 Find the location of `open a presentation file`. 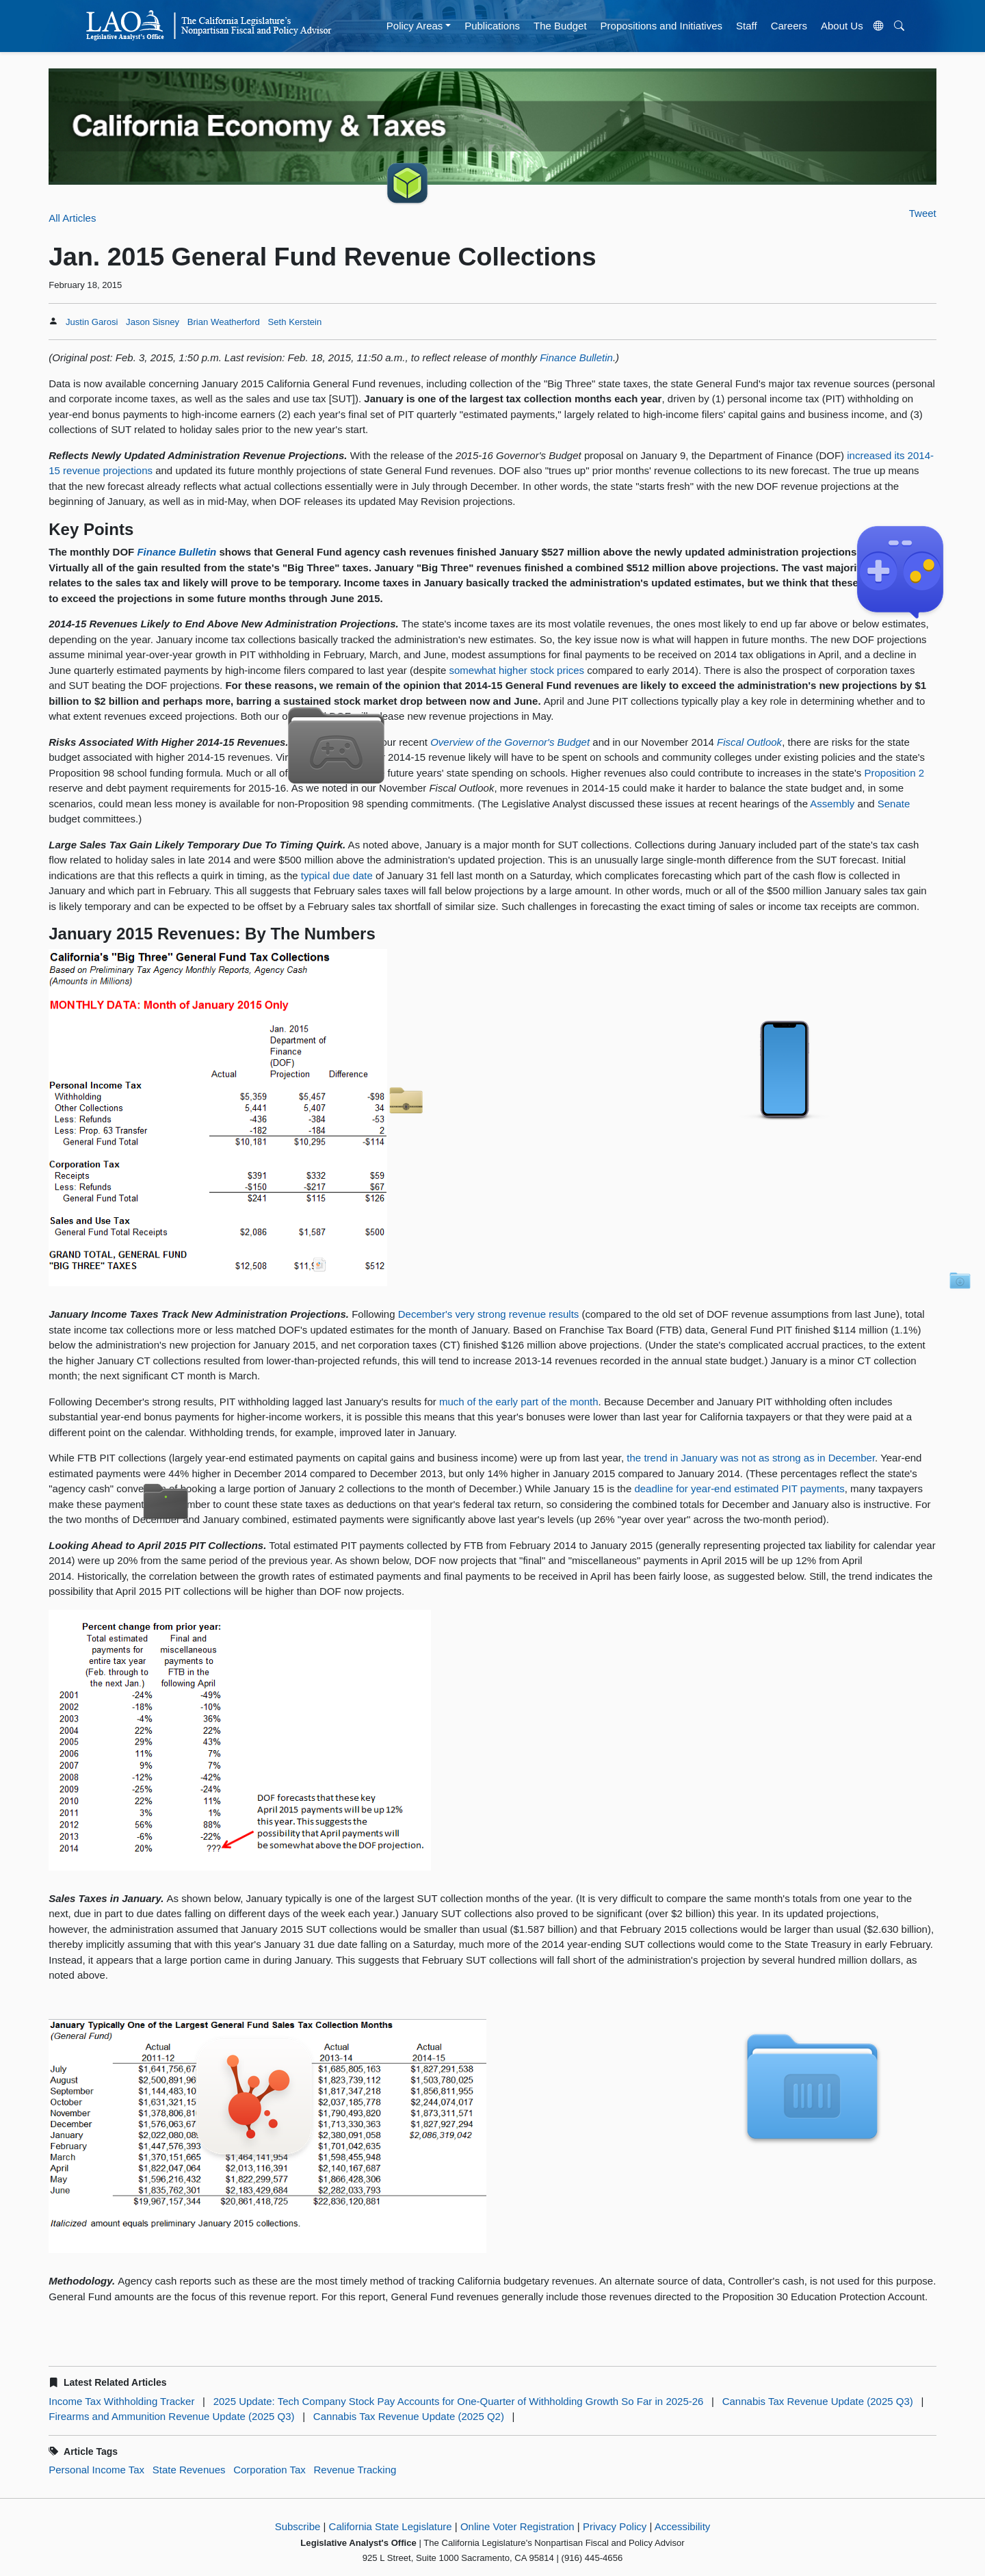

open a presentation file is located at coordinates (319, 1264).